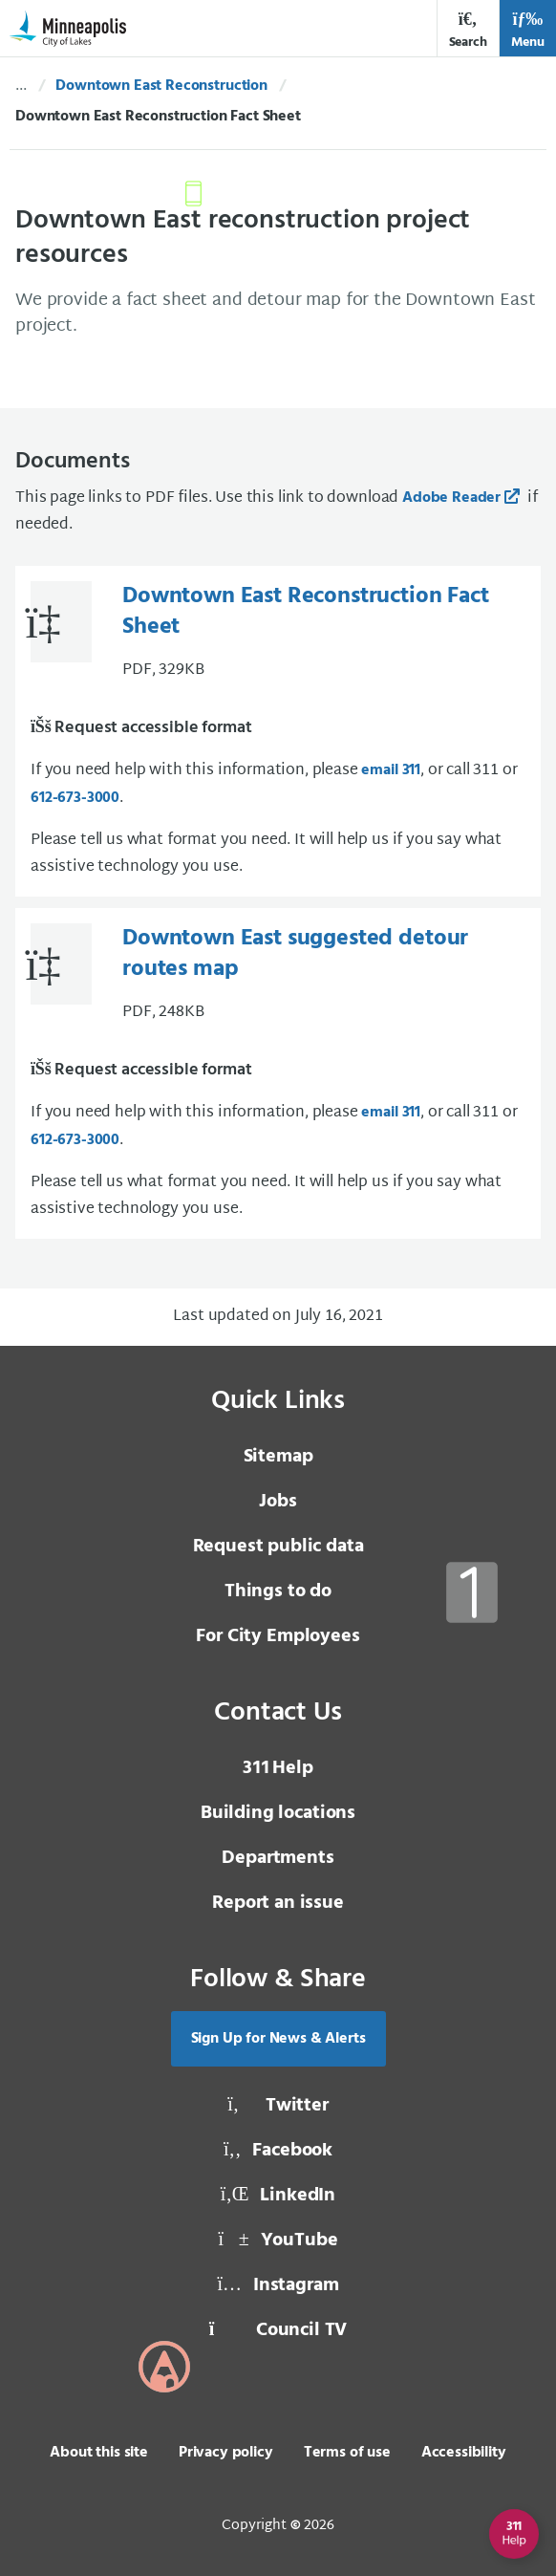 This screenshot has height=2576, width=556. Describe the element at coordinates (472, 1592) in the screenshot. I see `indicates first place or top ranking` at that location.